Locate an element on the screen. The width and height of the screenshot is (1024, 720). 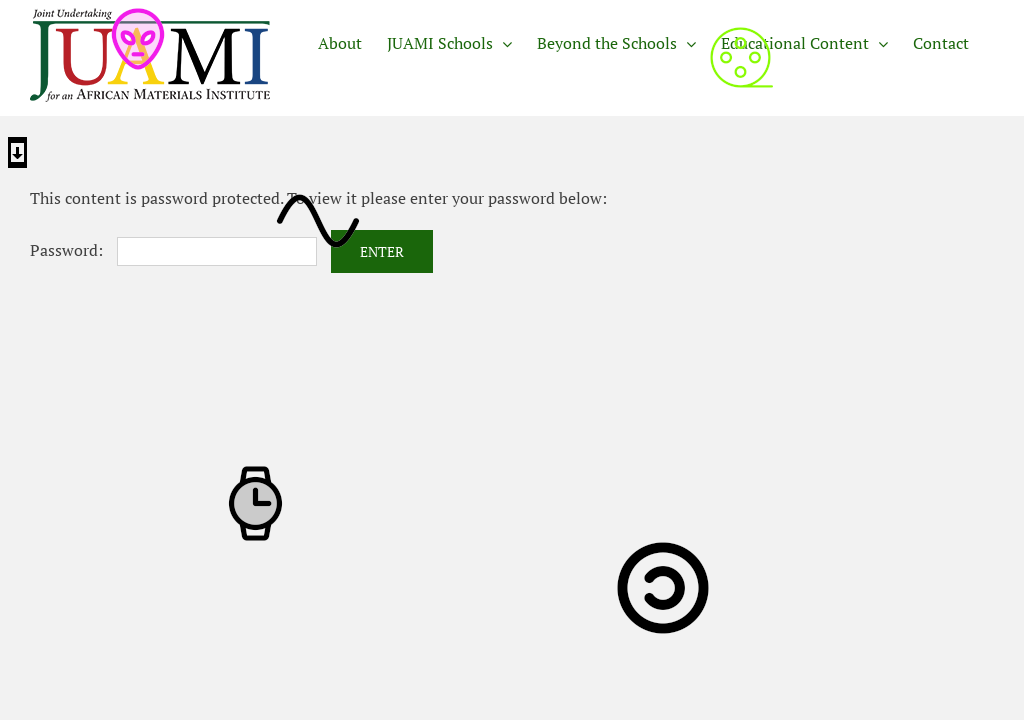
indicates audio or sound wave settings is located at coordinates (318, 221).